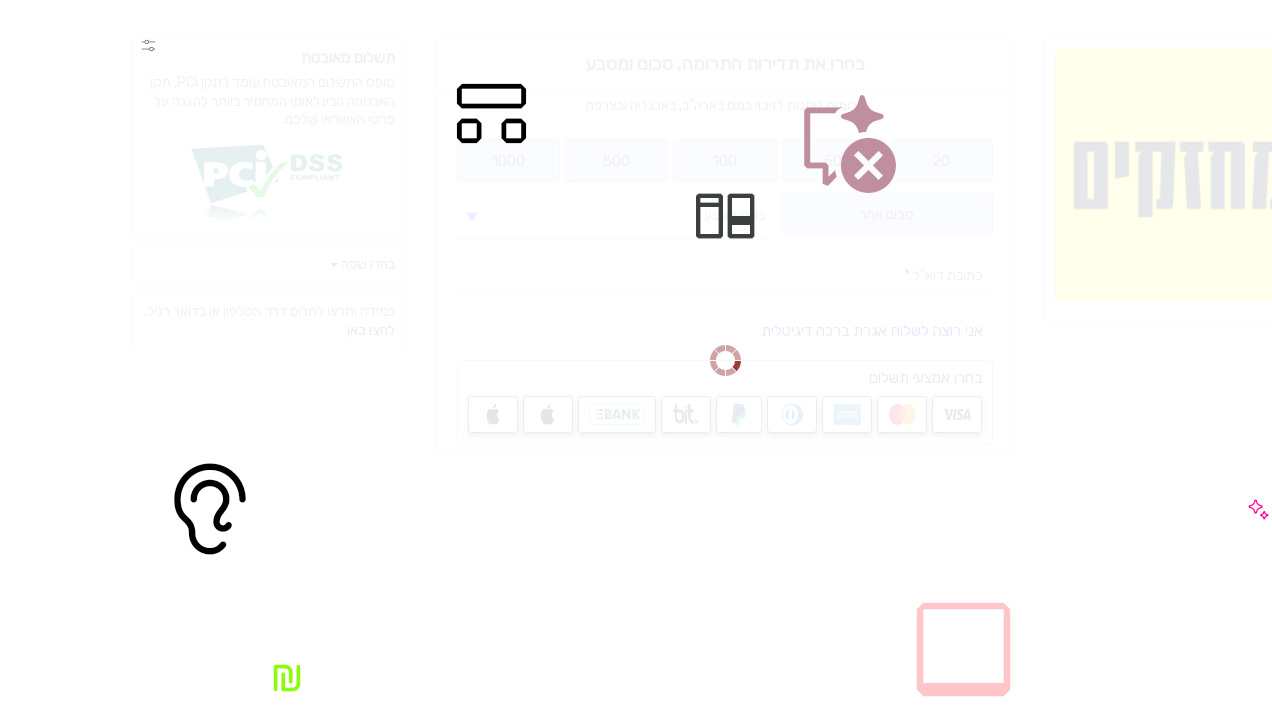 The image size is (1272, 720). Describe the element at coordinates (287, 678) in the screenshot. I see `indicates Israeli new shekel currency` at that location.